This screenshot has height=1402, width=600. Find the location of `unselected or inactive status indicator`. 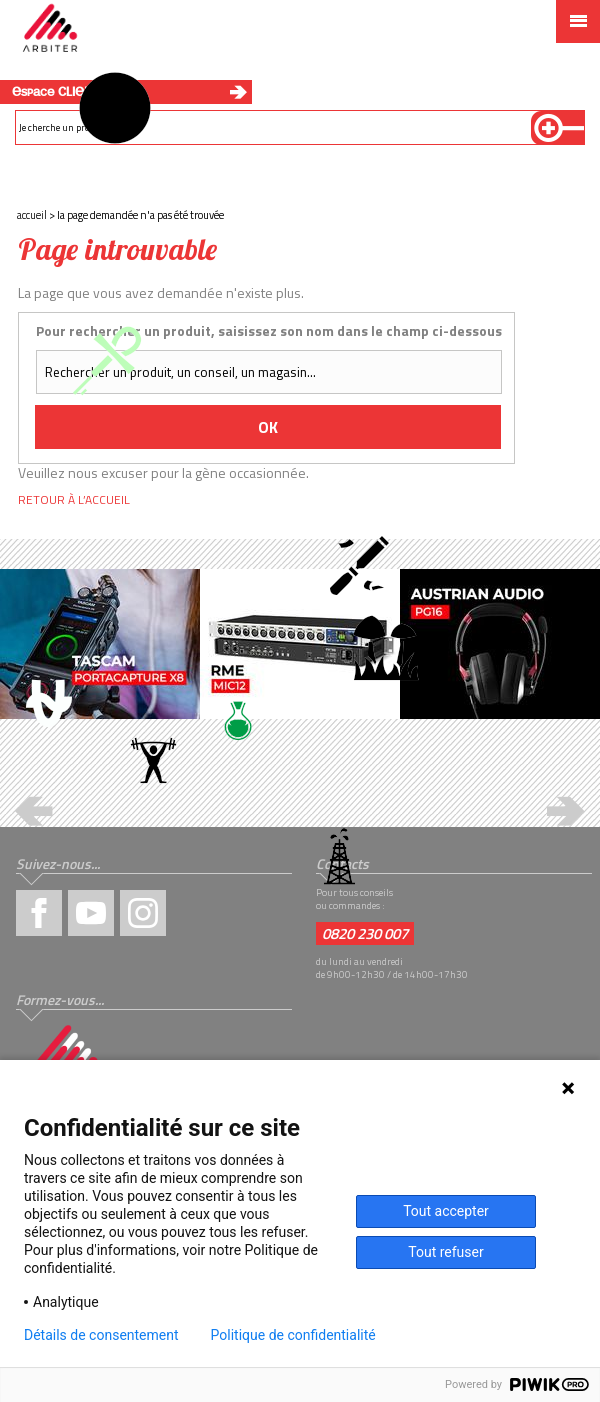

unselected or inactive status indicator is located at coordinates (115, 108).